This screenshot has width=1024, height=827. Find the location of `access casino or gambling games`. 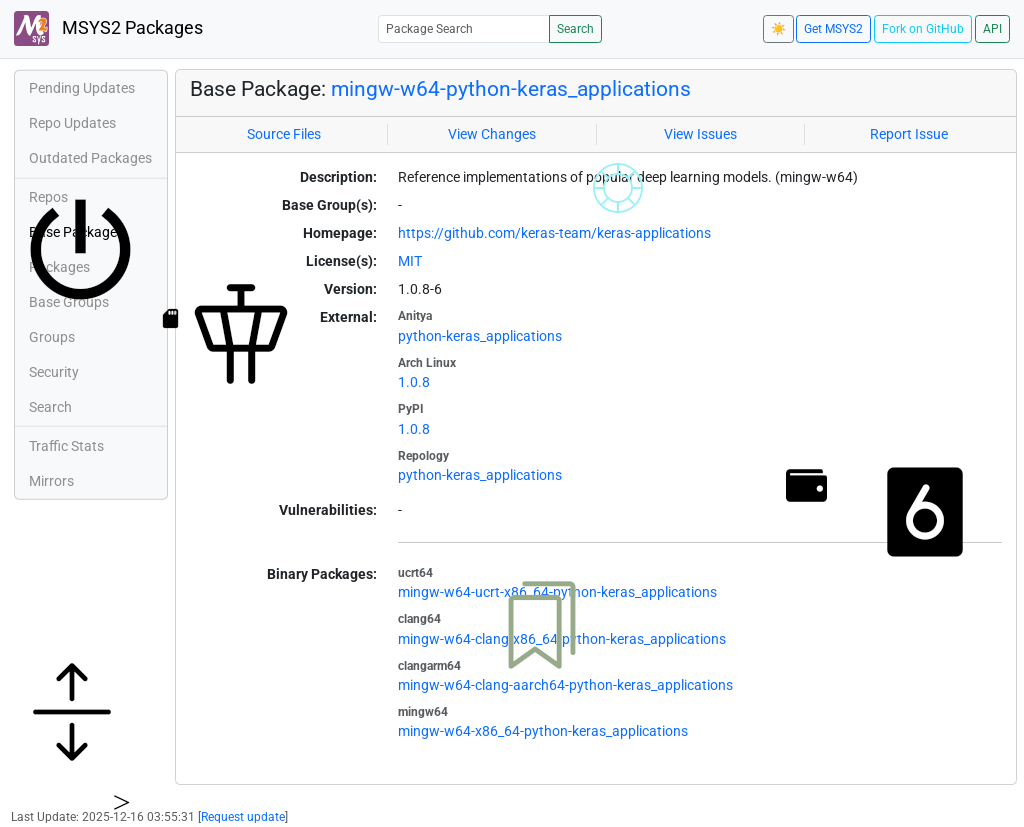

access casino or gambling games is located at coordinates (618, 188).